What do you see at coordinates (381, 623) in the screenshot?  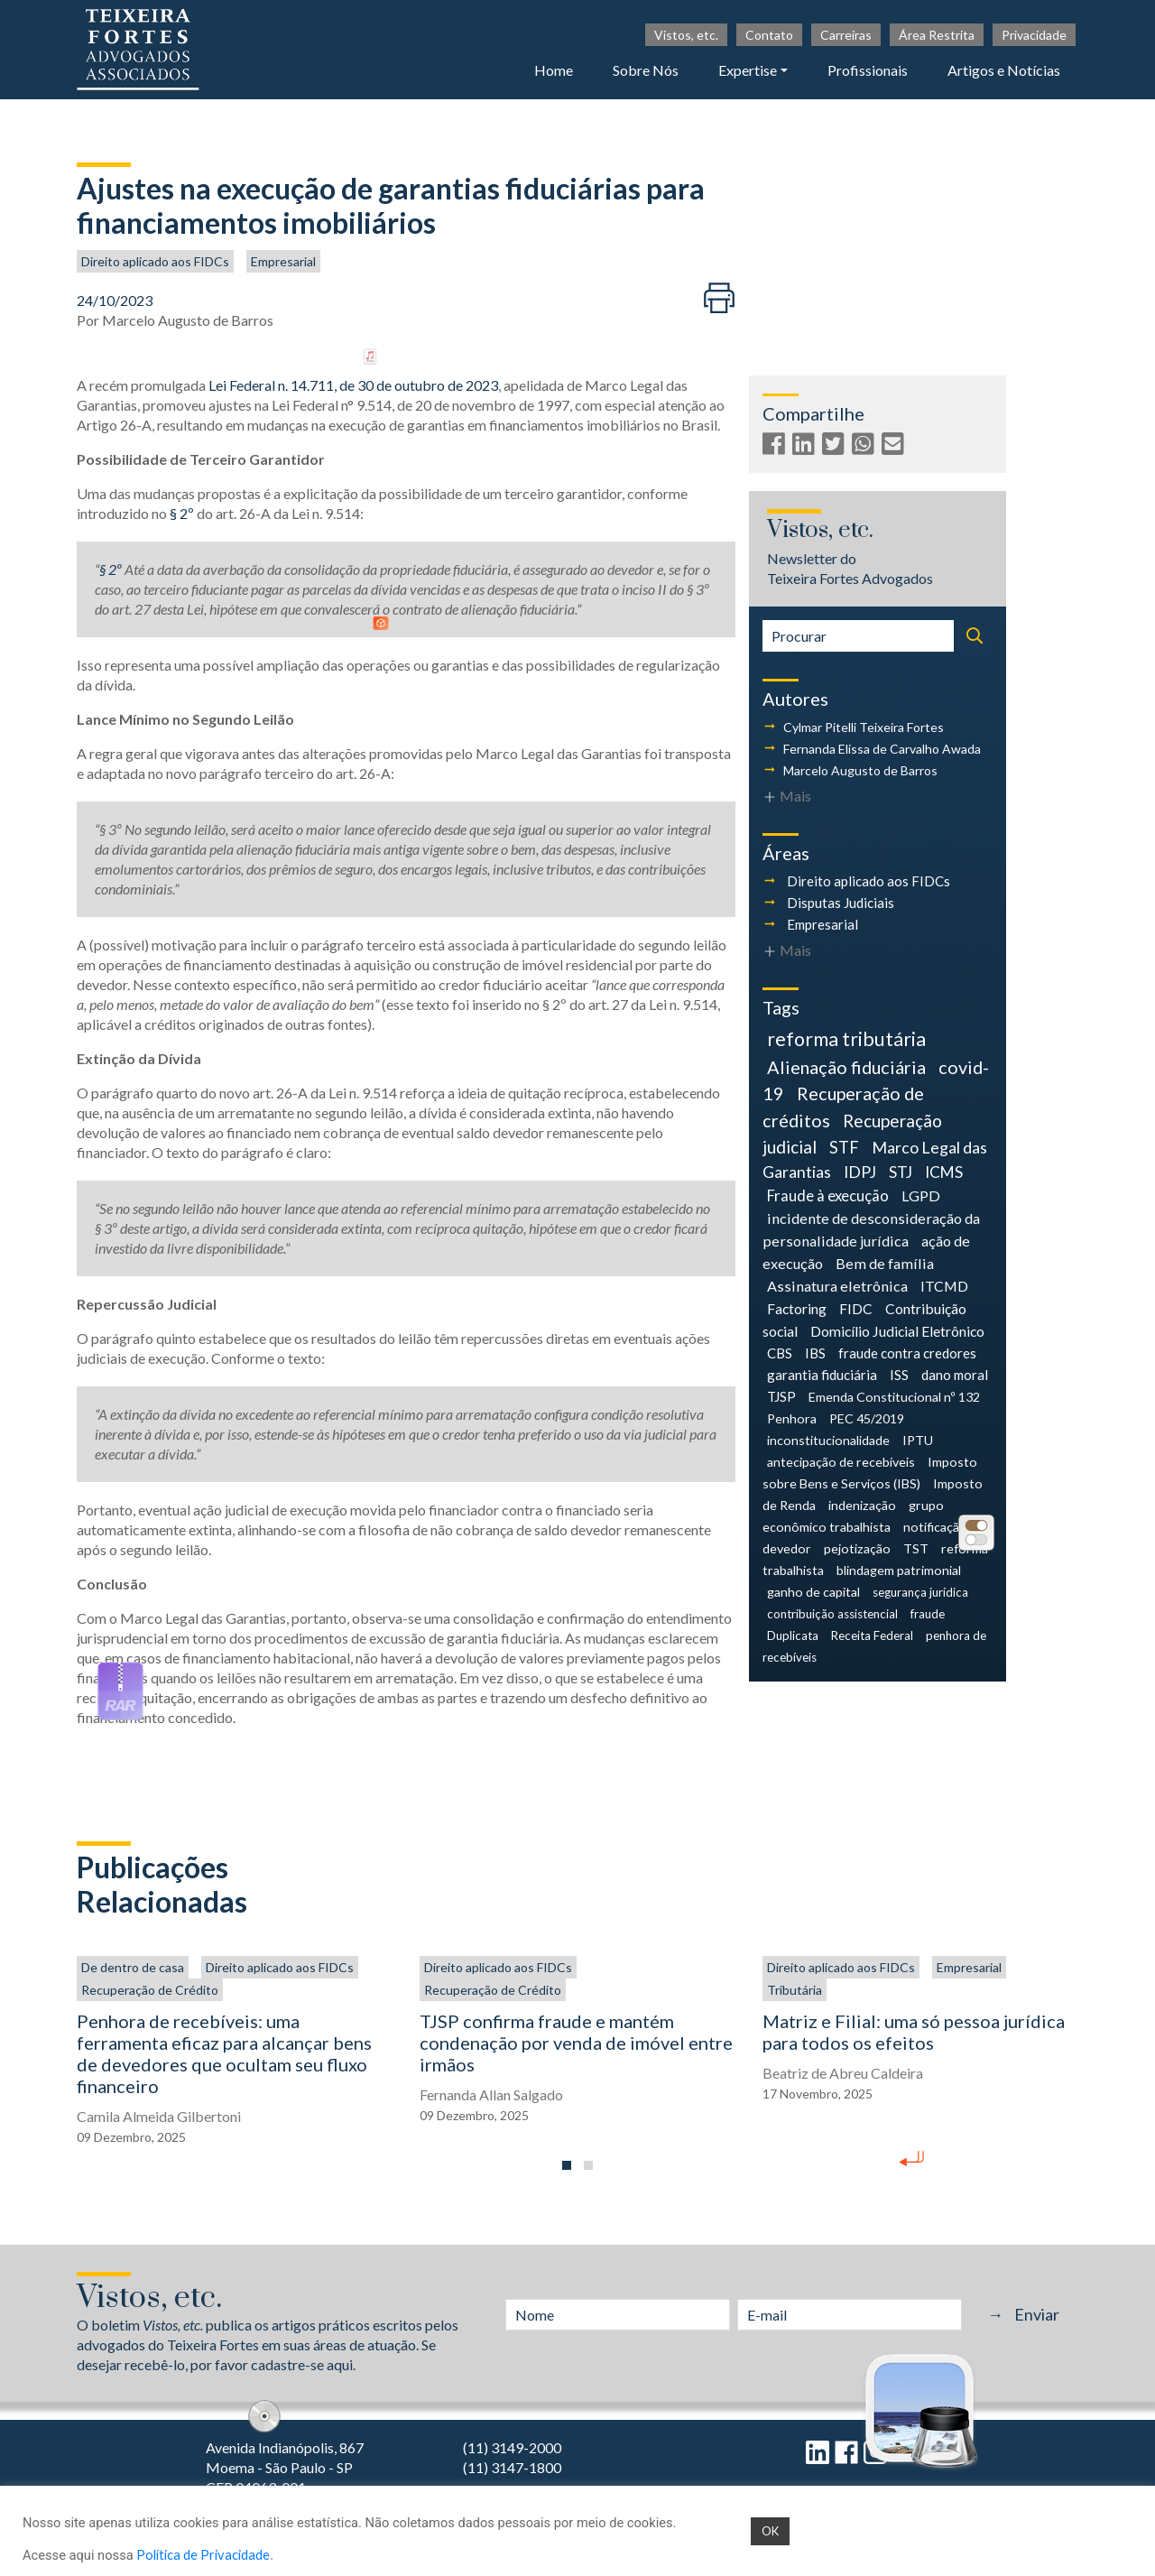 I see `open a 3D model file in STL binary format` at bounding box center [381, 623].